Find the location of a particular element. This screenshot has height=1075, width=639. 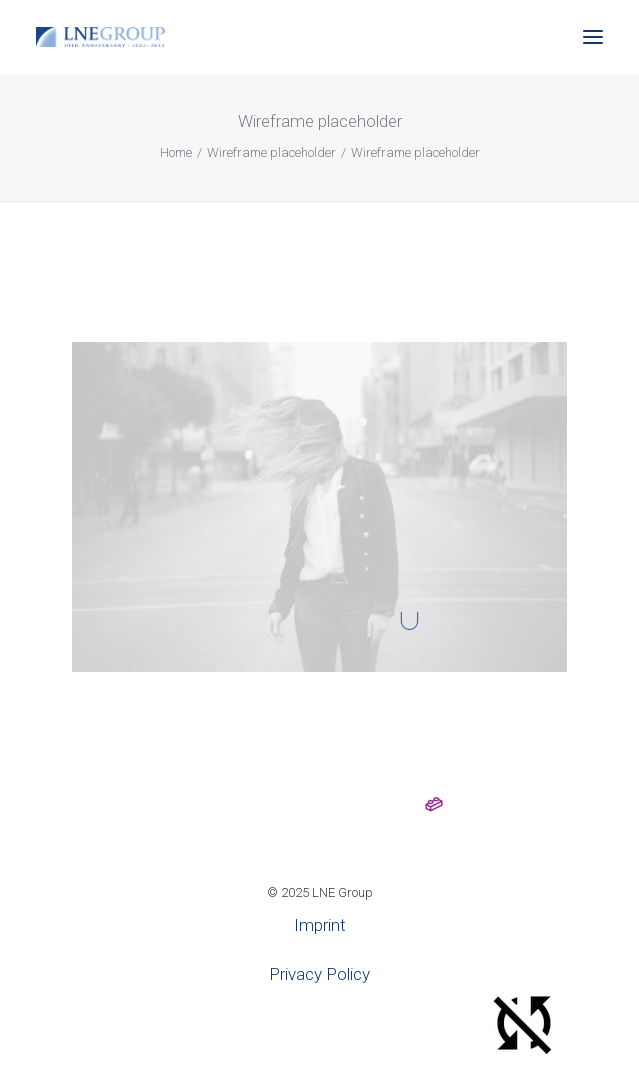

sync is currently disabled is located at coordinates (524, 1023).